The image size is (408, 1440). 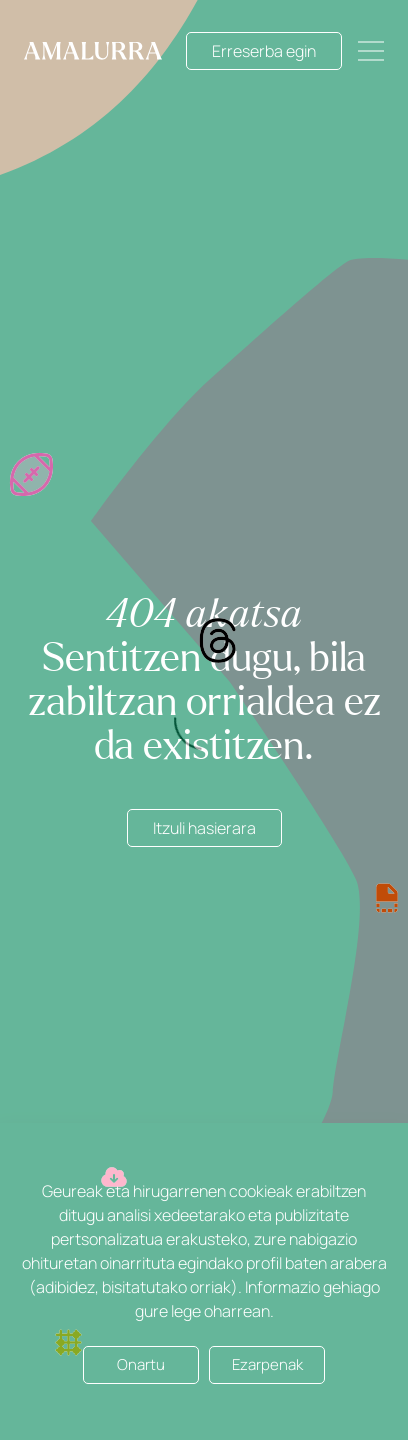 I want to click on view data grid or chart visualization, so click(x=68, y=1342).